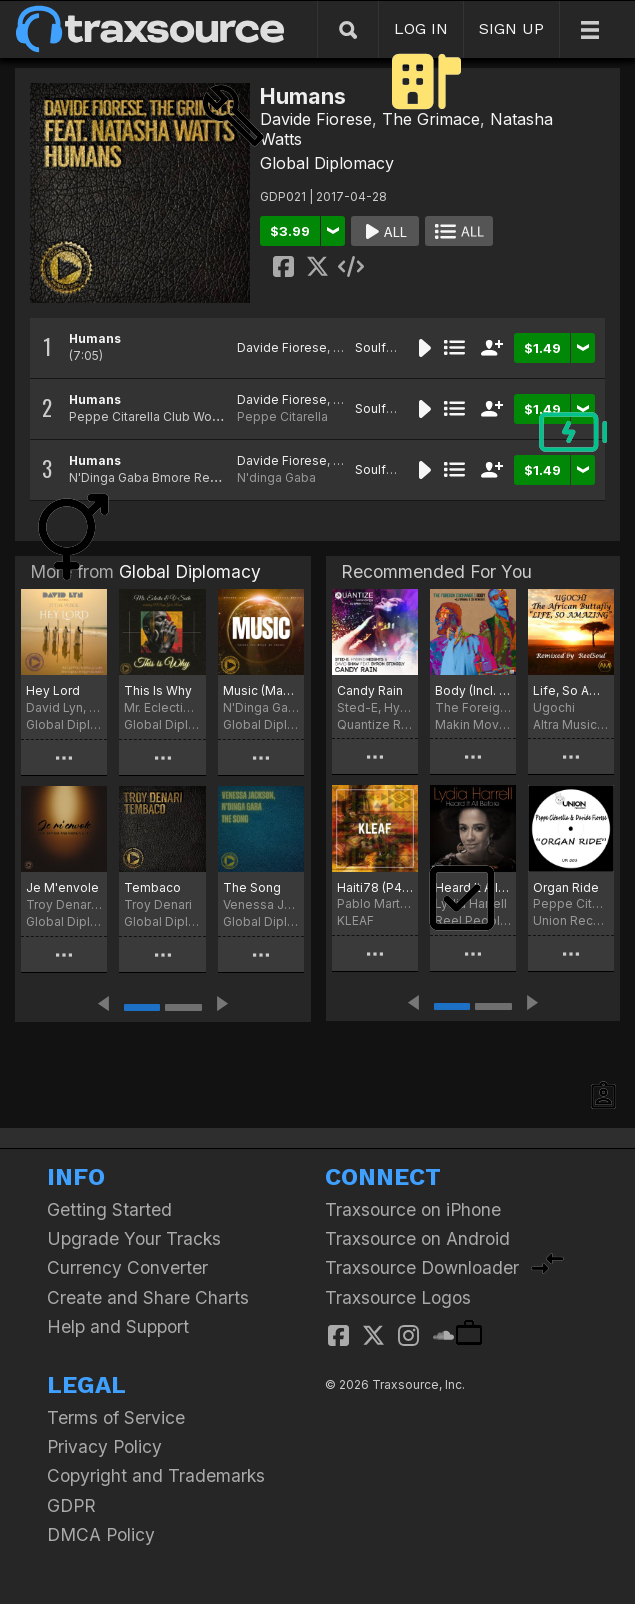 This screenshot has height=1604, width=635. Describe the element at coordinates (74, 537) in the screenshot. I see `select gender or sex options` at that location.